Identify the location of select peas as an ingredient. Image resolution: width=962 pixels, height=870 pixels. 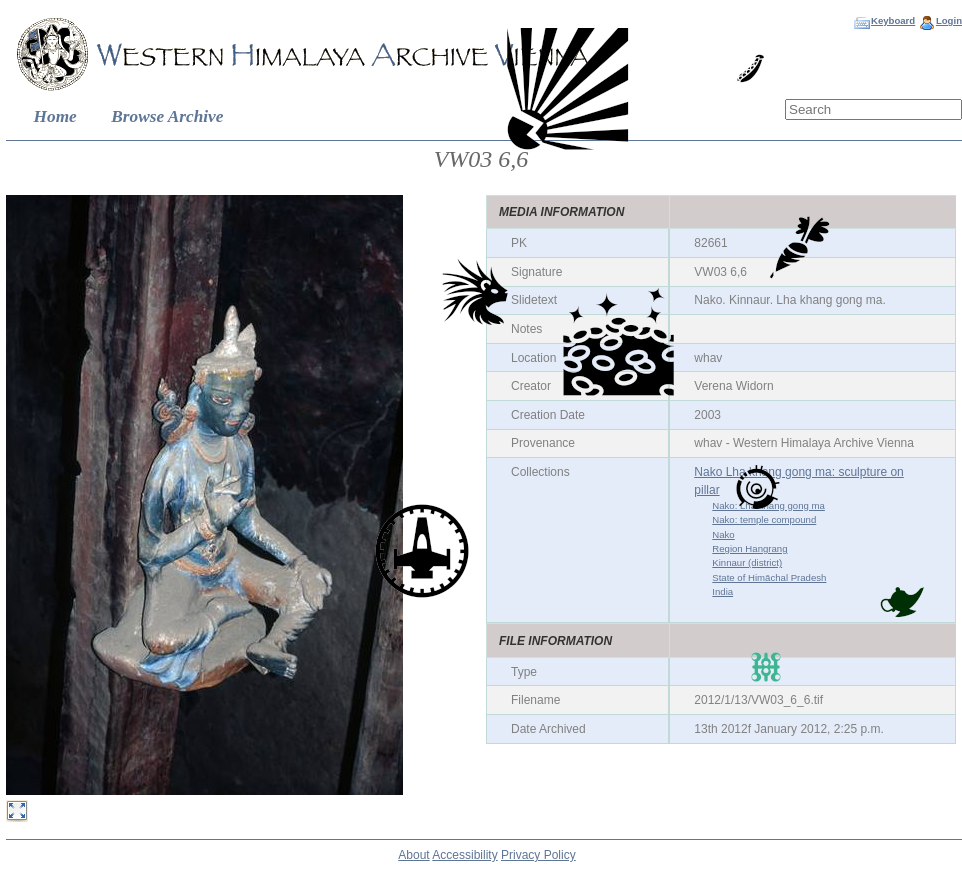
(750, 68).